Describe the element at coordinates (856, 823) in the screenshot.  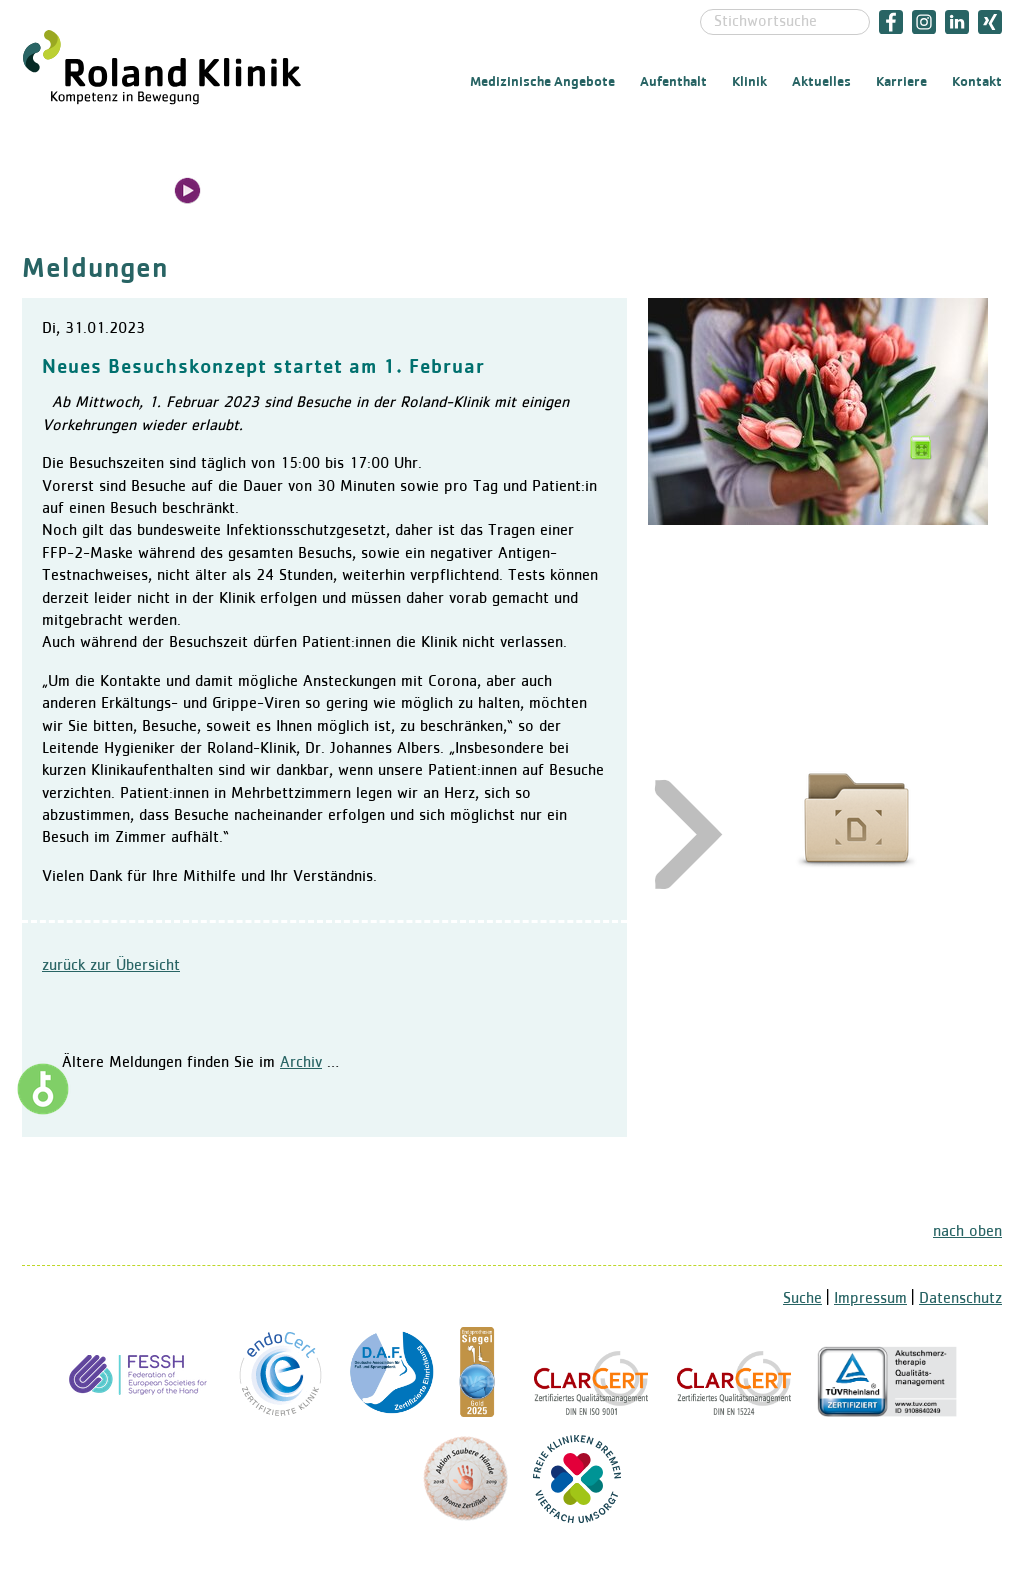
I see `access desktop folder contents` at that location.